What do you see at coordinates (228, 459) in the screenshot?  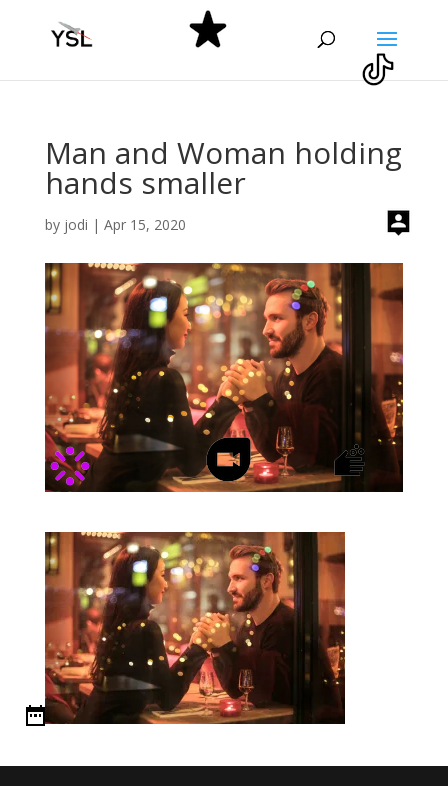 I see `open google duo video calling app` at bounding box center [228, 459].